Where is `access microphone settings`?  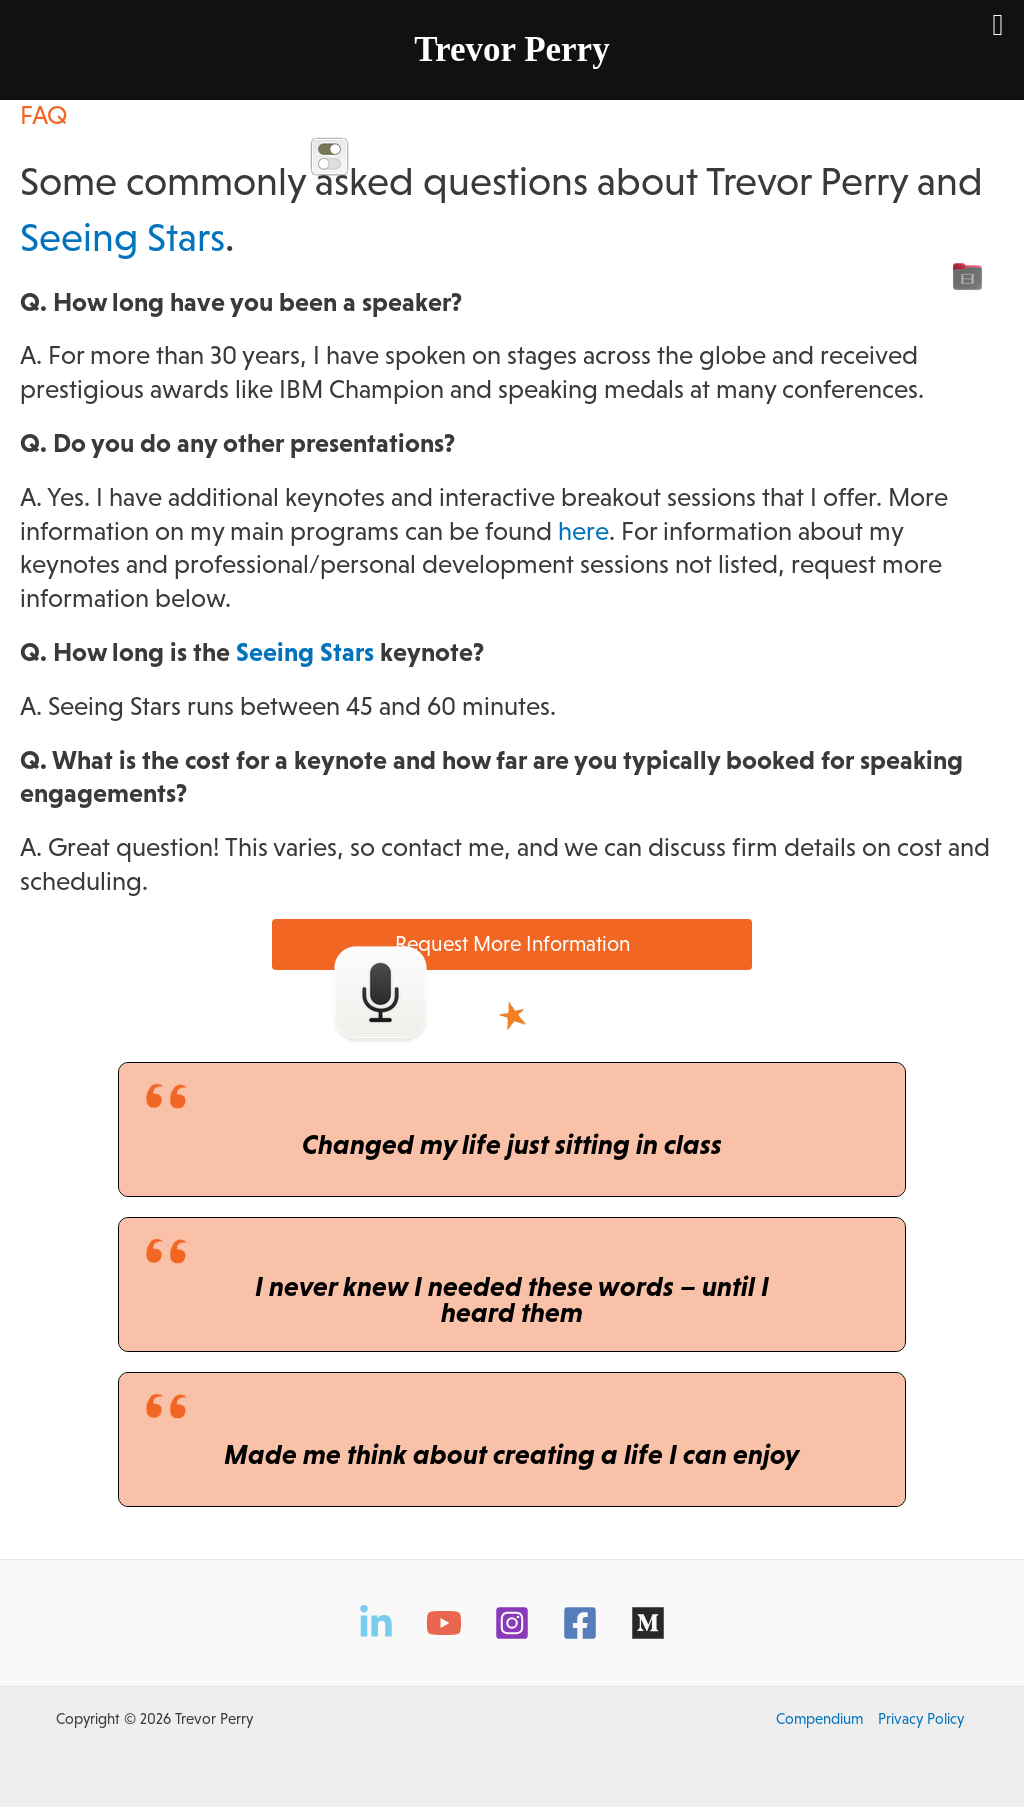
access microphone settings is located at coordinates (380, 992).